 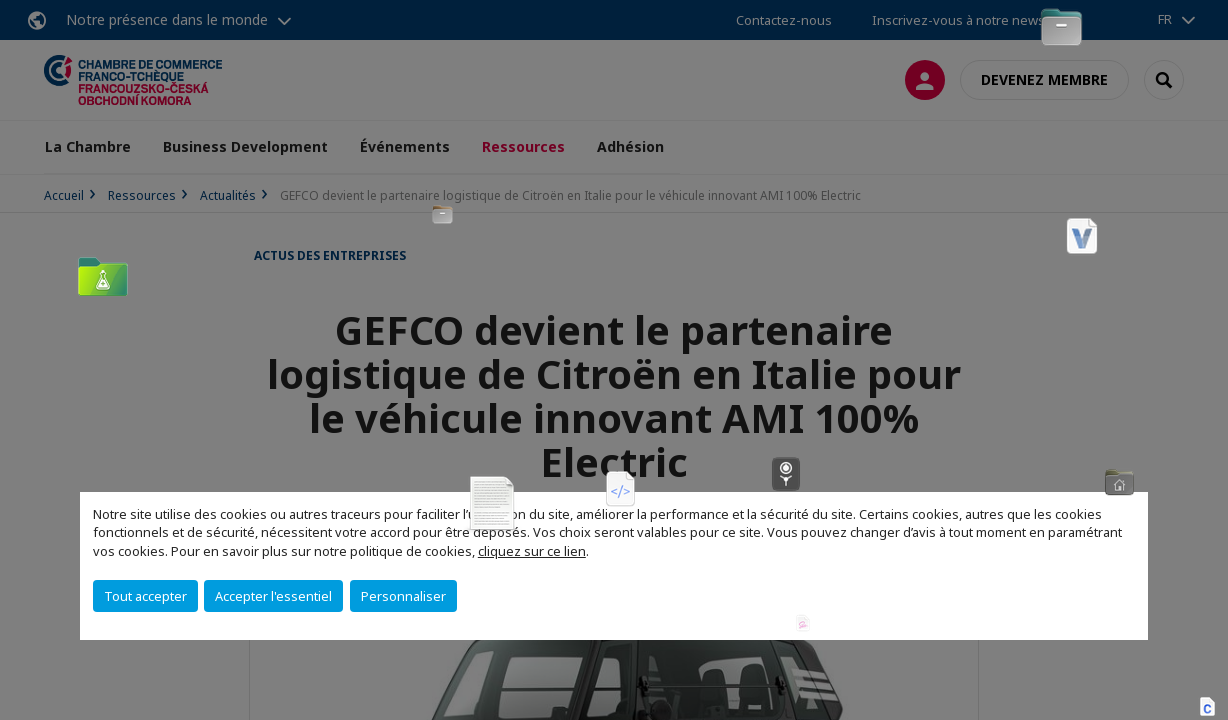 What do you see at coordinates (103, 278) in the screenshot?
I see `folder for science or chemistry-related files` at bounding box center [103, 278].